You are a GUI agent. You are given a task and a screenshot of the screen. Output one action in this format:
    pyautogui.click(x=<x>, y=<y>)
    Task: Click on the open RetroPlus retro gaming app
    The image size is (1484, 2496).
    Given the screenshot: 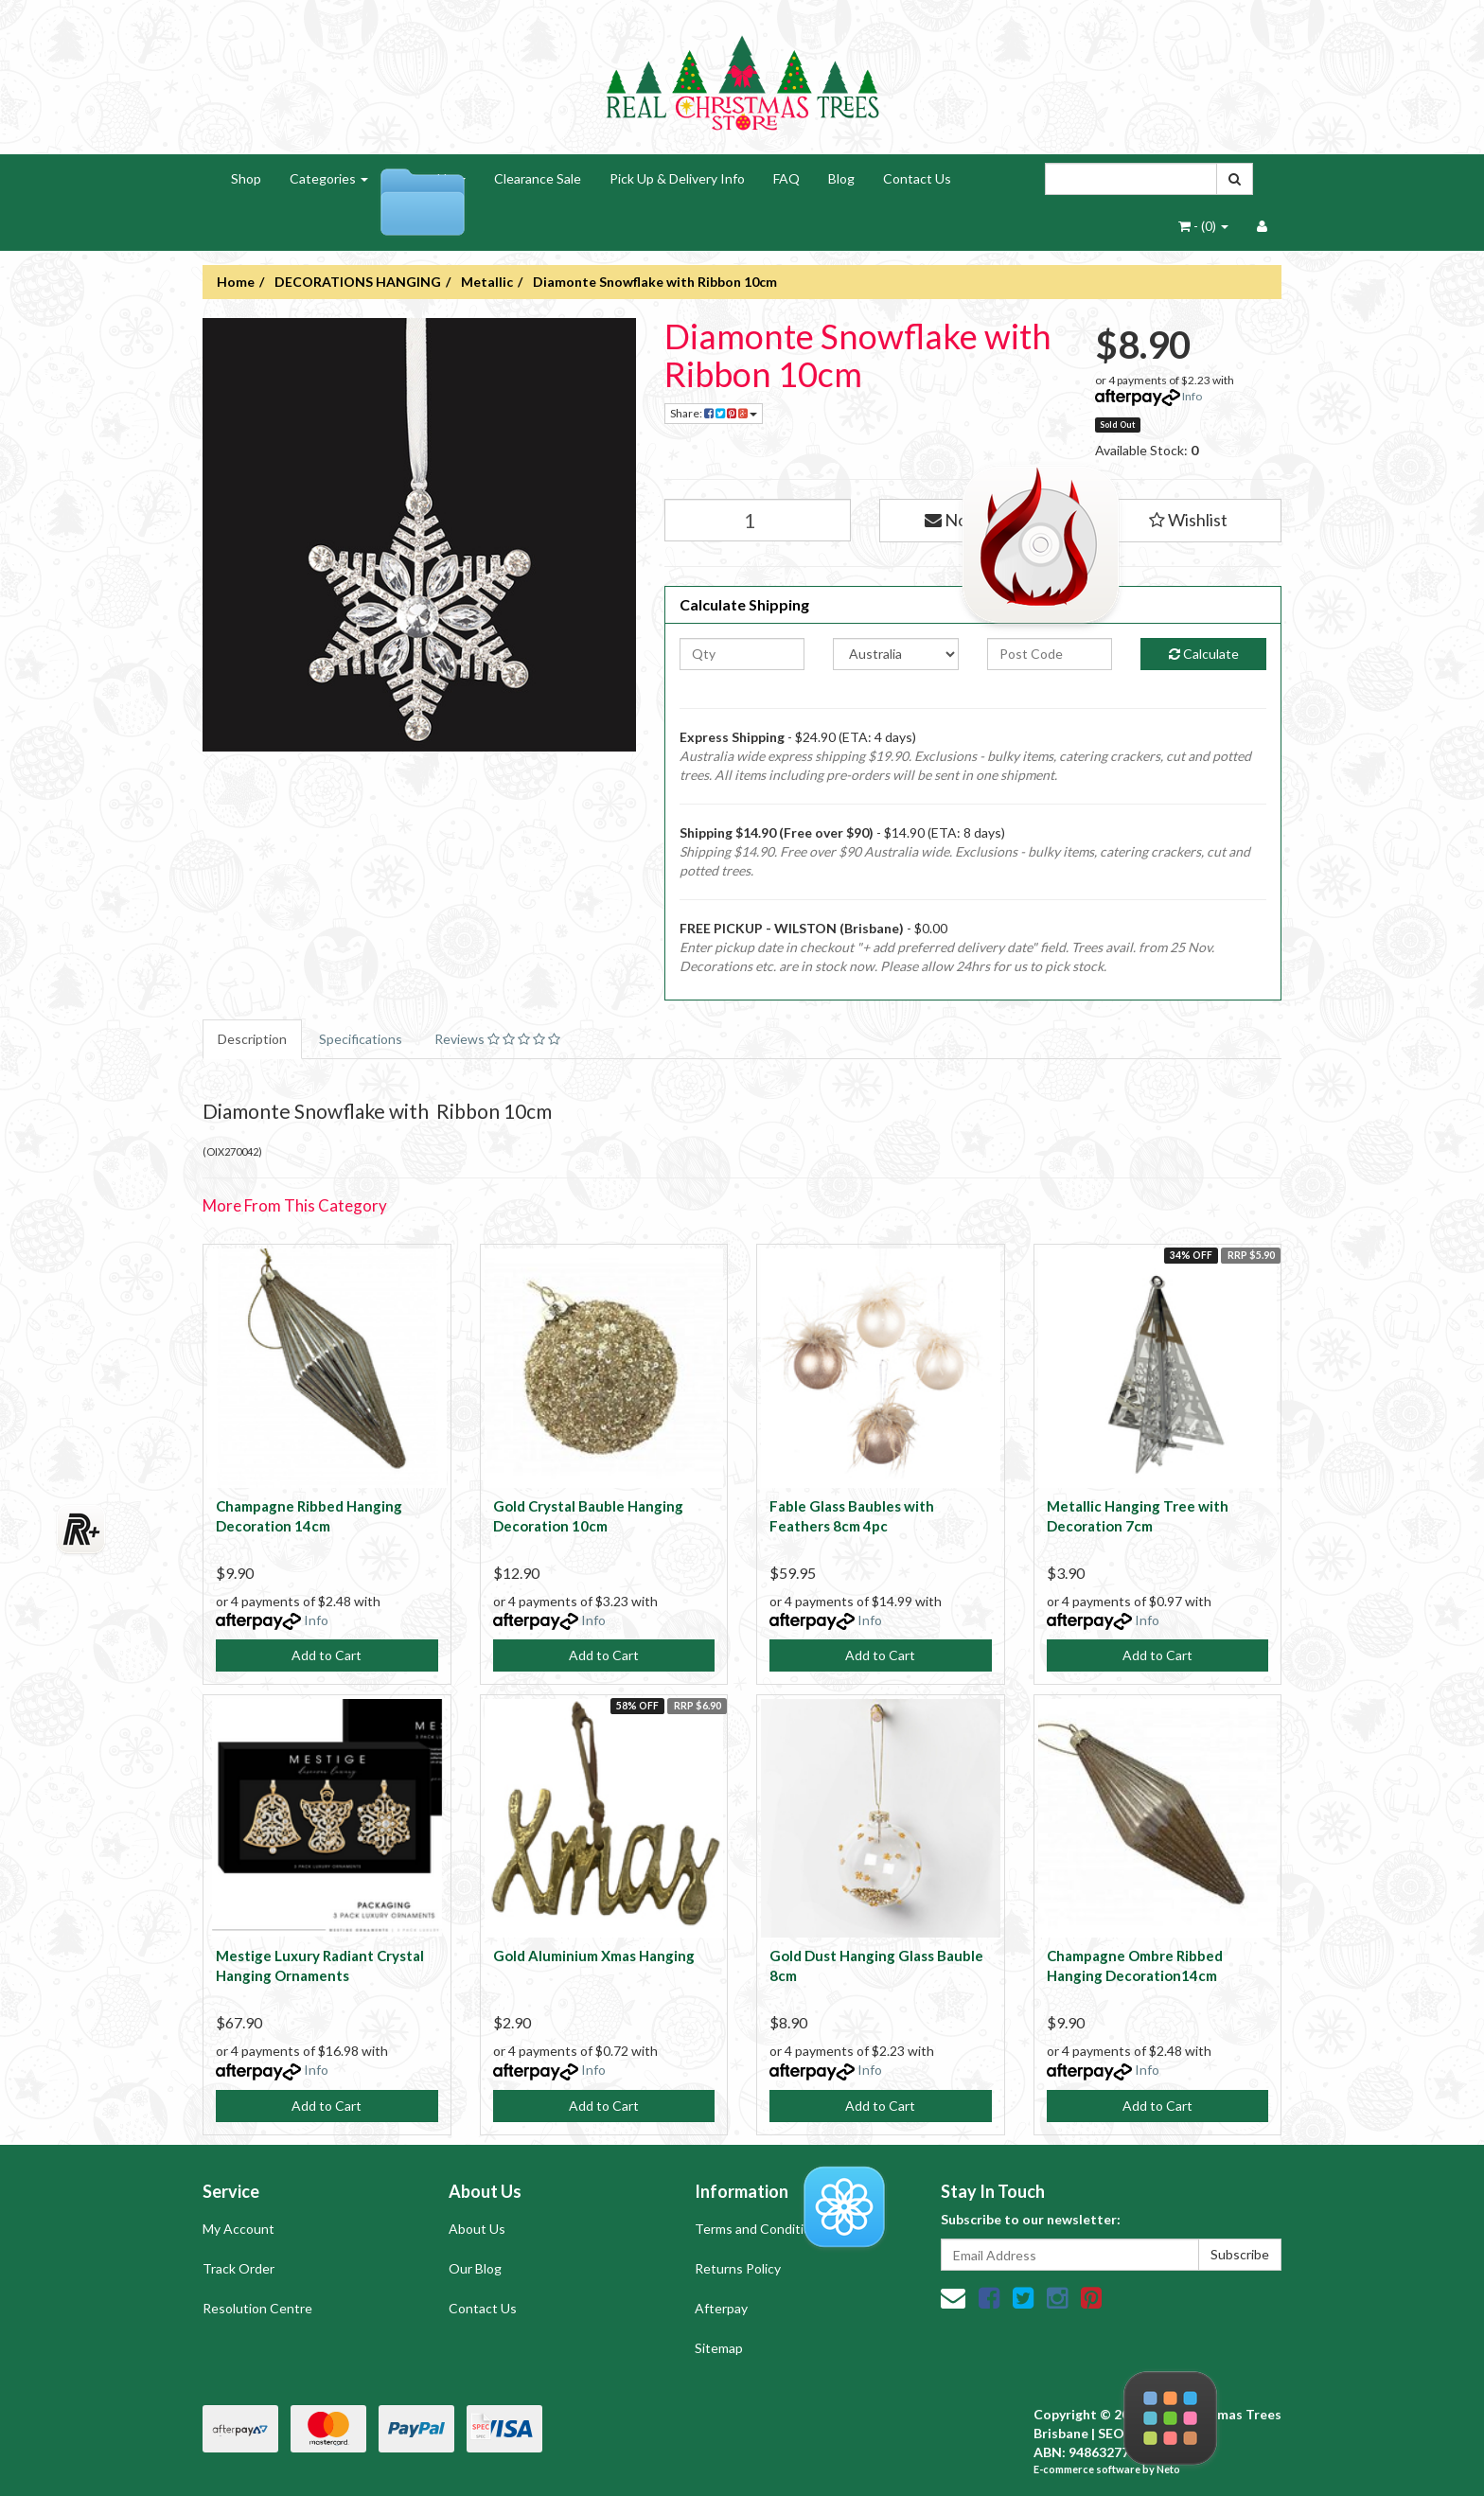 What is the action you would take?
    pyautogui.click(x=80, y=1529)
    